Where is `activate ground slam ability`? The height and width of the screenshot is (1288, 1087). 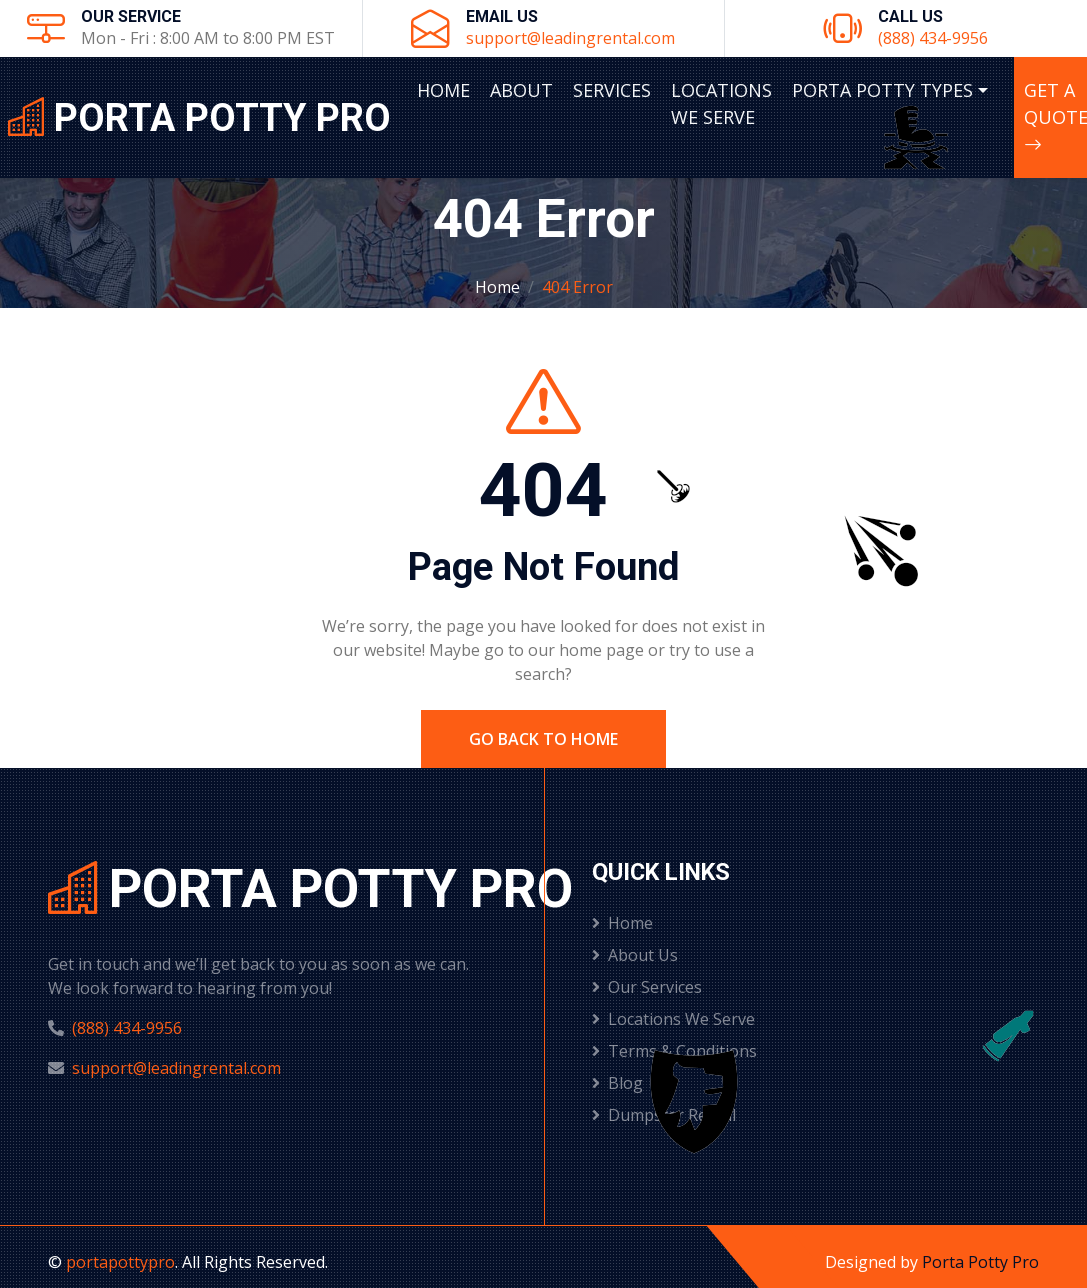 activate ground slam ability is located at coordinates (916, 137).